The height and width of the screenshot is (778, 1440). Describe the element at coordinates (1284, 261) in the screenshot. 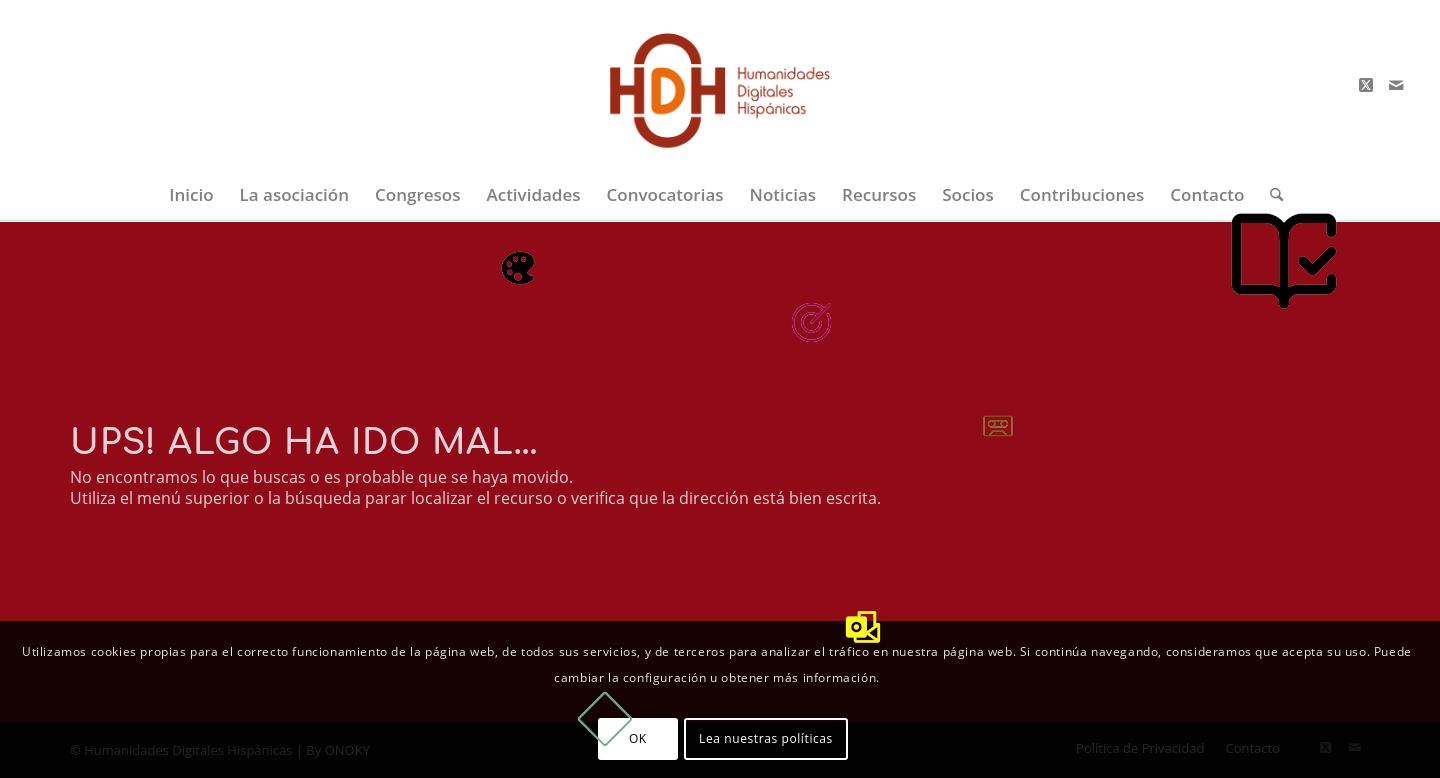

I see `mark a book or reading item as completed` at that location.